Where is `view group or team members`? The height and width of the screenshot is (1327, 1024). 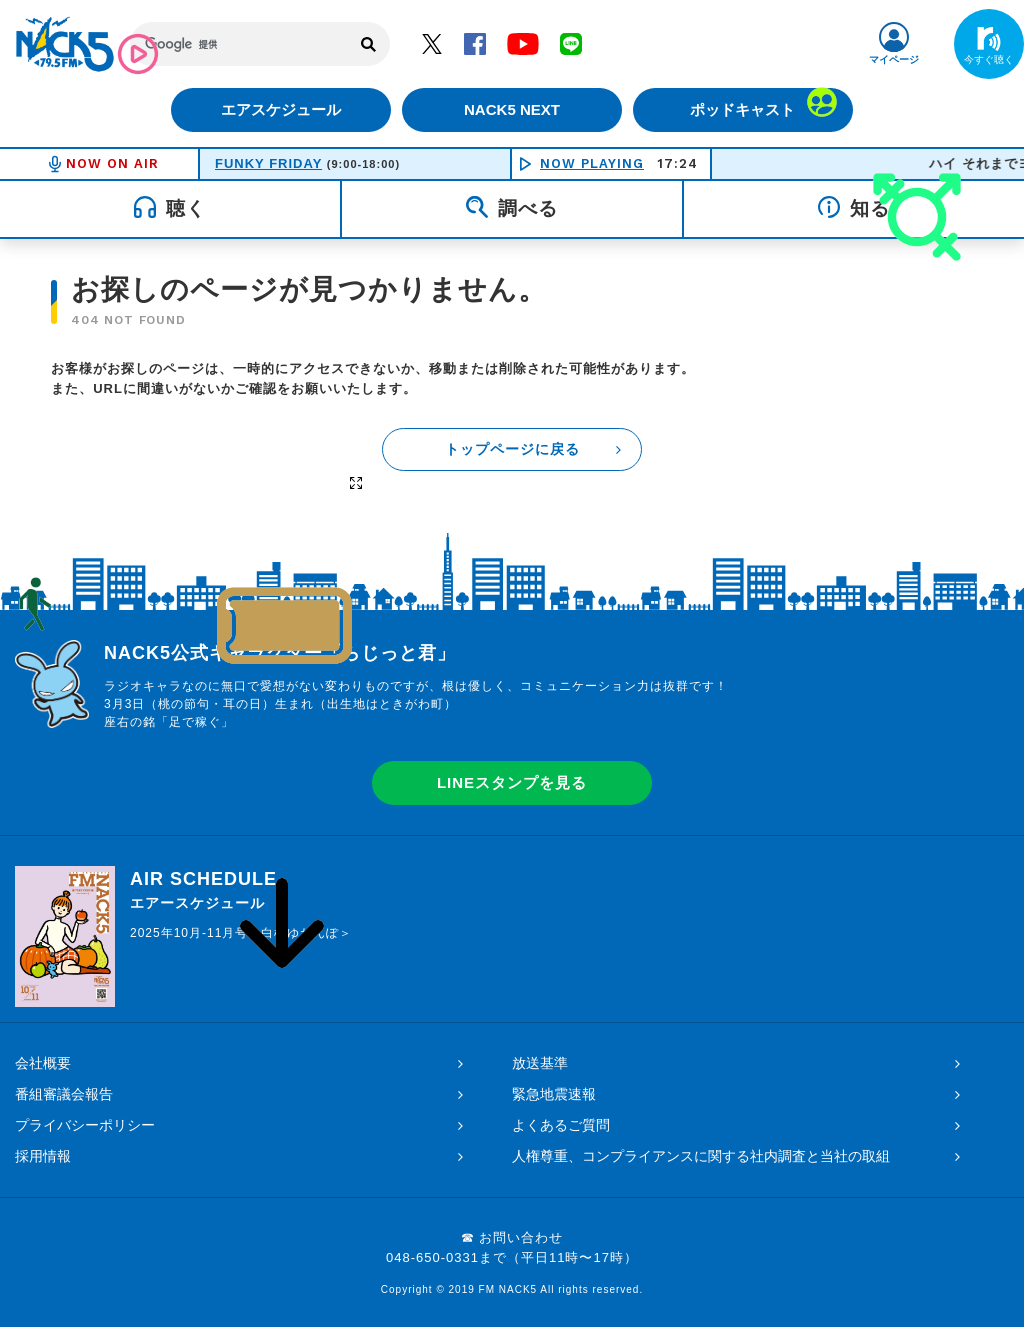 view group or team members is located at coordinates (822, 102).